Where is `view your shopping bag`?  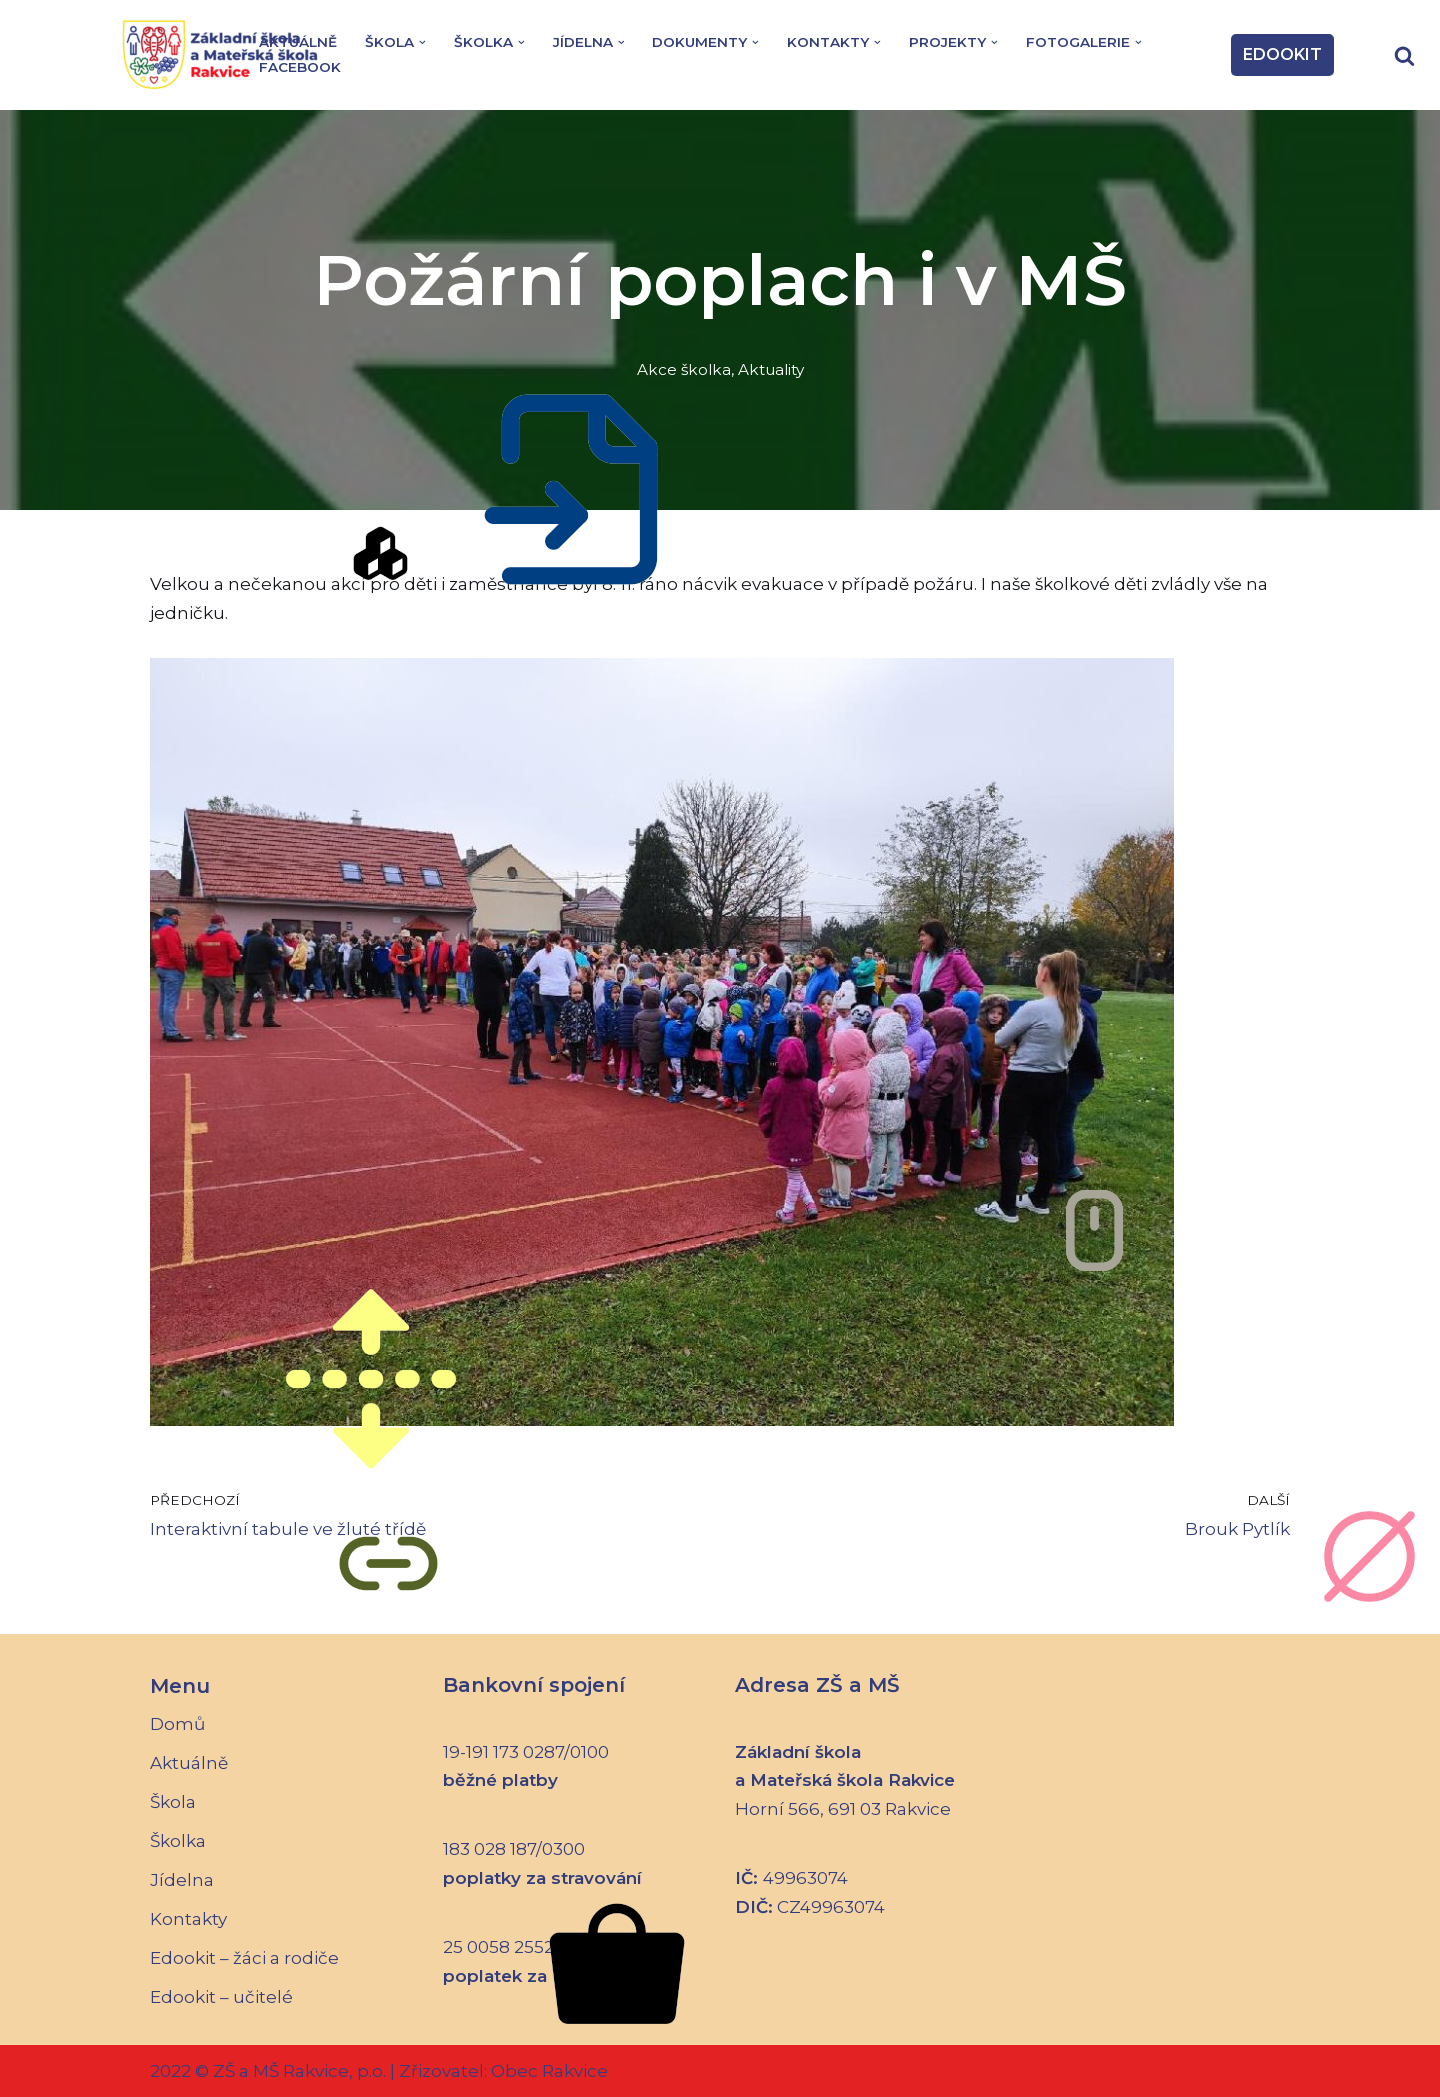
view your shopping bag is located at coordinates (617, 1971).